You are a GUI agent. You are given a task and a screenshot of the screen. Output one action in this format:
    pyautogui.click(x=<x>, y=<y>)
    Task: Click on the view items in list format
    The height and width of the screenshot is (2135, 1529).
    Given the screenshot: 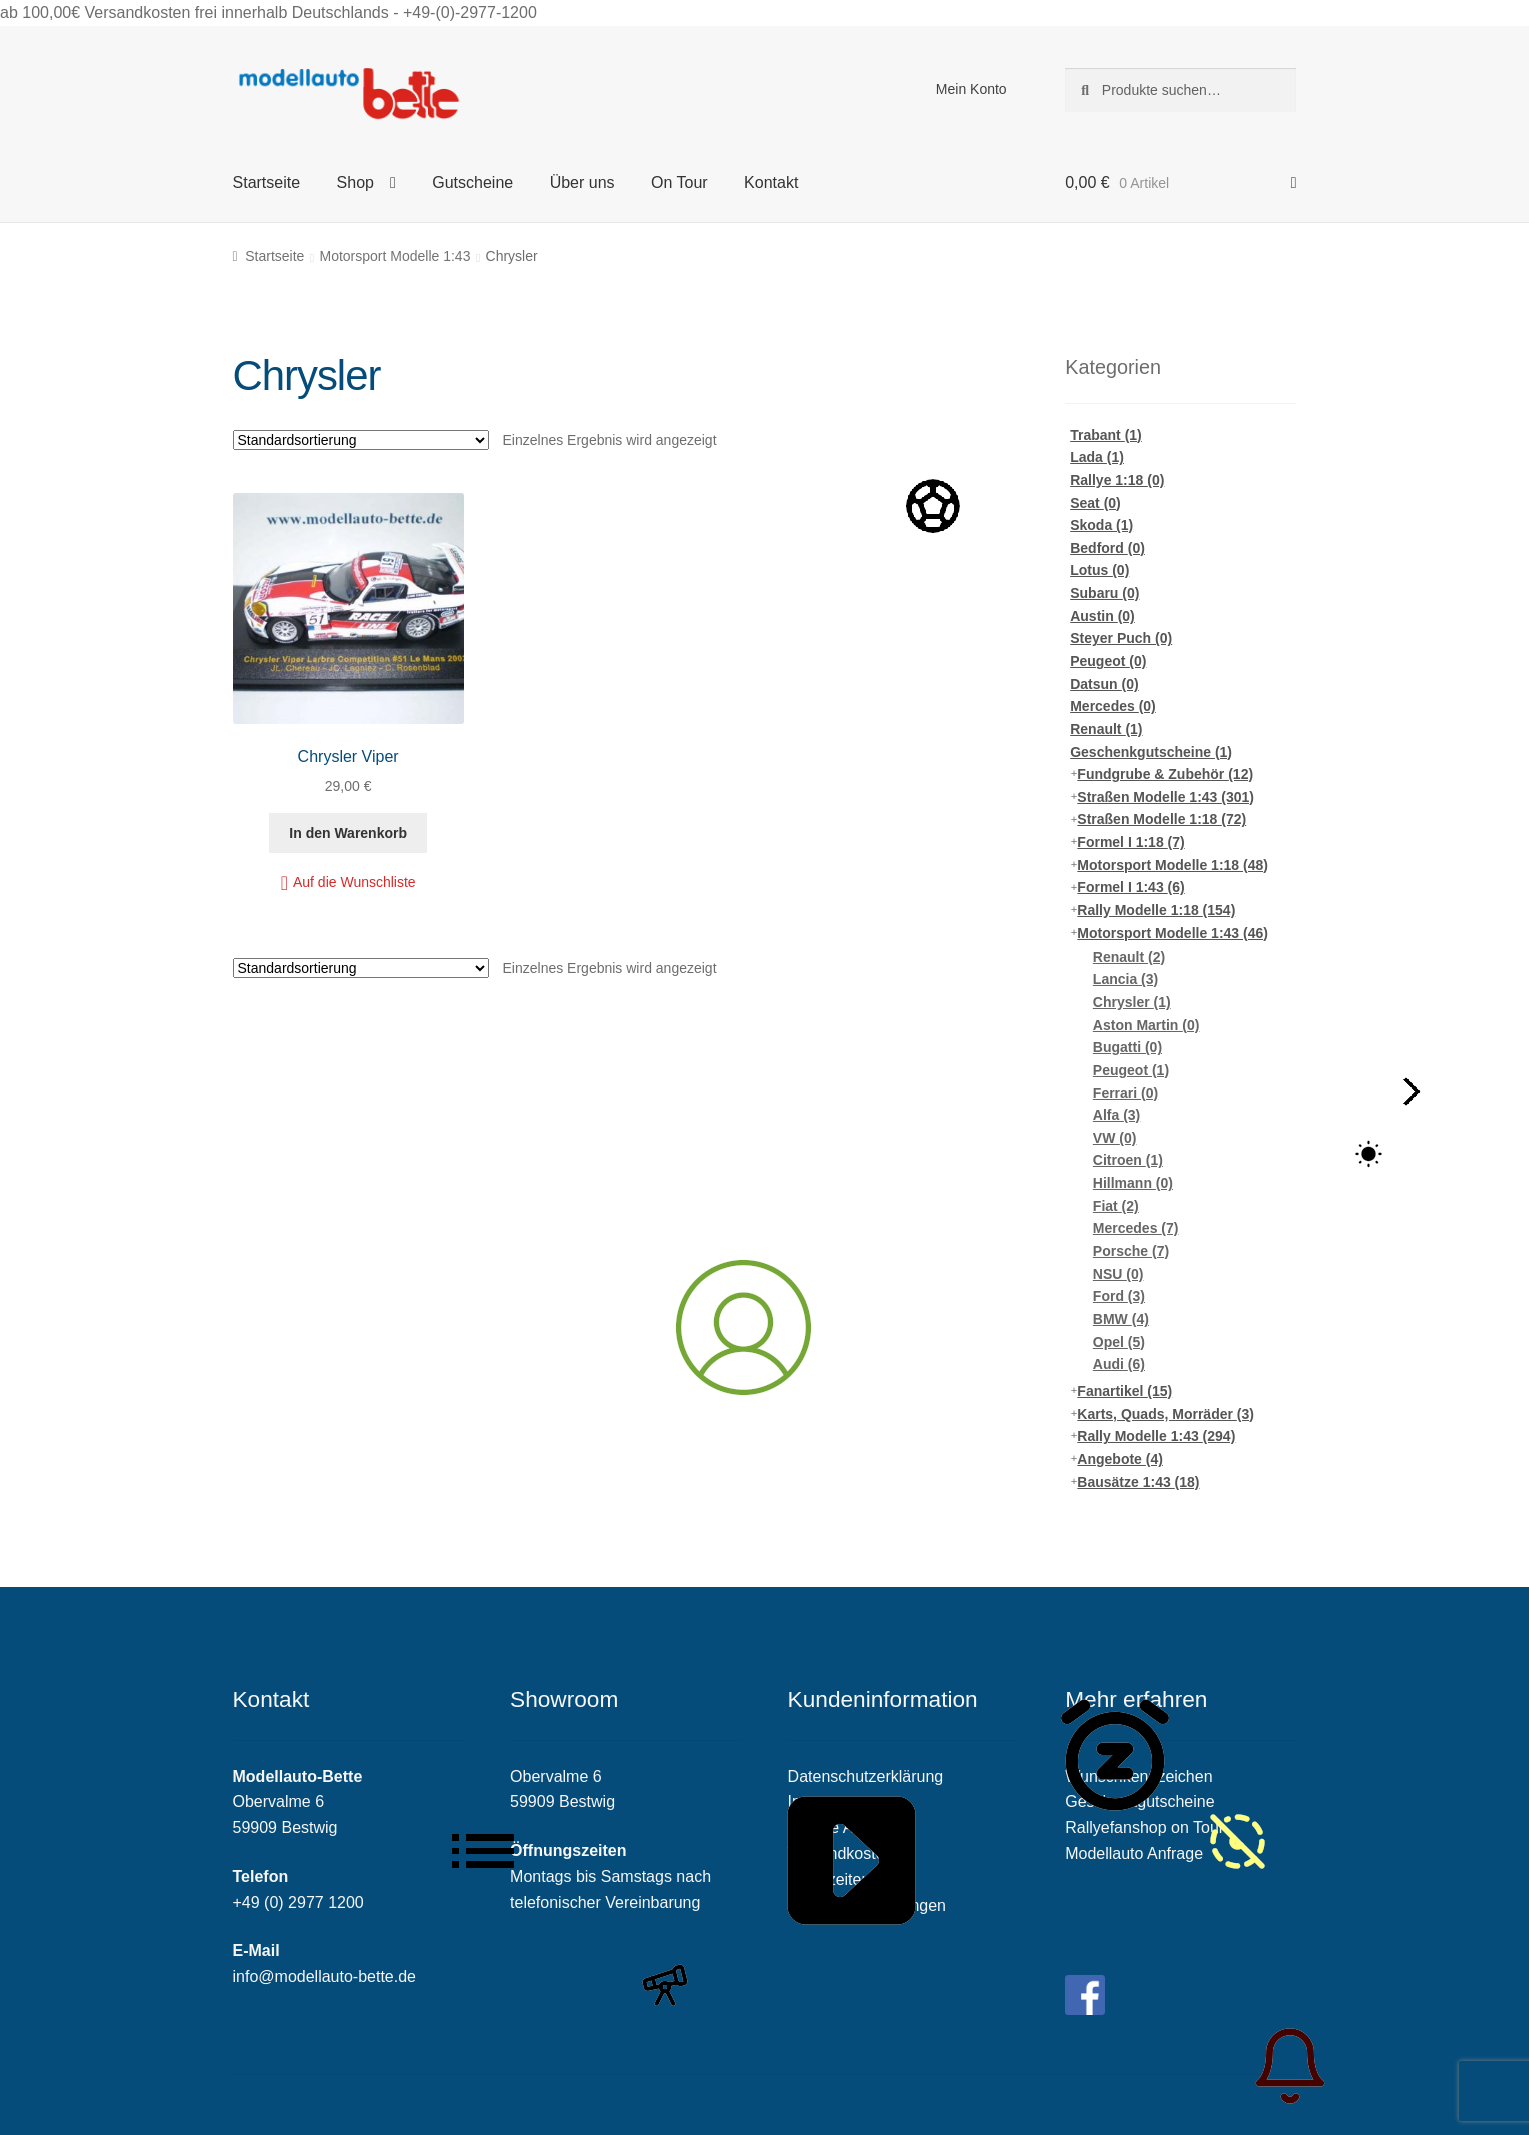 What is the action you would take?
    pyautogui.click(x=483, y=1851)
    